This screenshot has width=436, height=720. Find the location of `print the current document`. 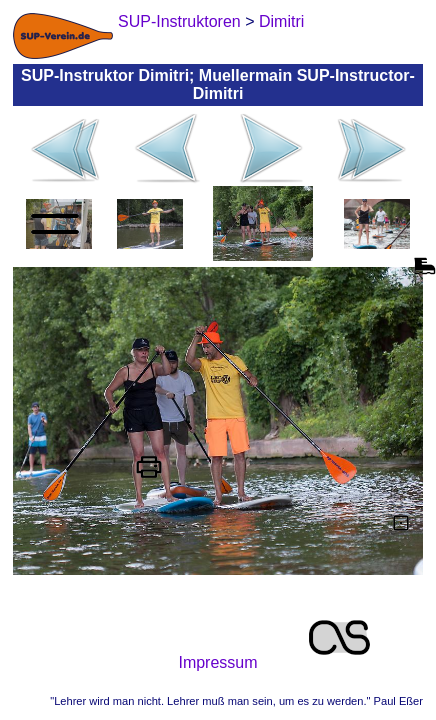

print the current document is located at coordinates (149, 467).